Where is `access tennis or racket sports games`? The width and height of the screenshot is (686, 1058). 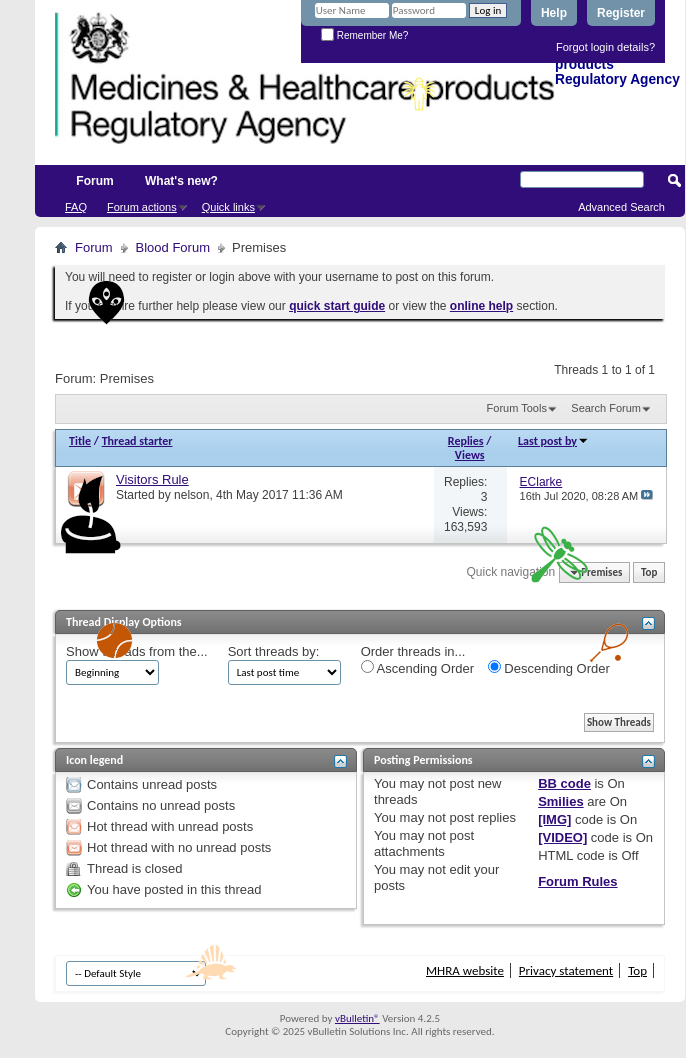 access tennis or racket sports games is located at coordinates (609, 643).